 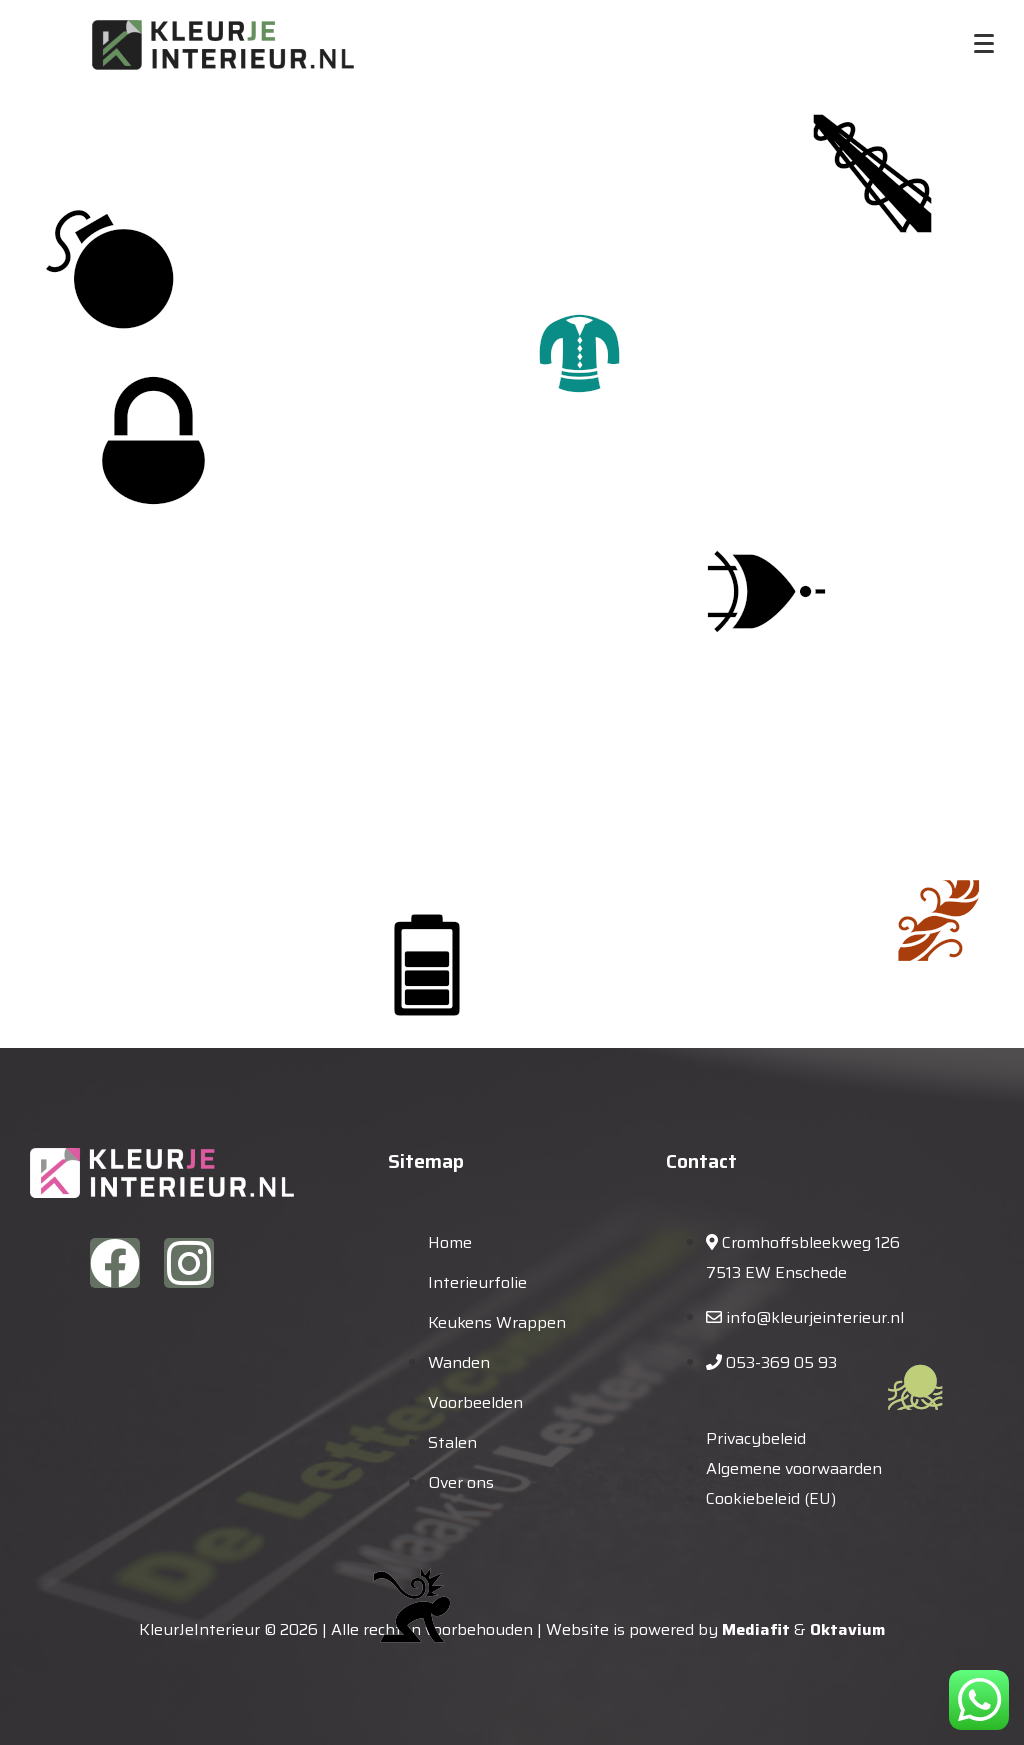 I want to click on view clothing or apparel items, so click(x=579, y=353).